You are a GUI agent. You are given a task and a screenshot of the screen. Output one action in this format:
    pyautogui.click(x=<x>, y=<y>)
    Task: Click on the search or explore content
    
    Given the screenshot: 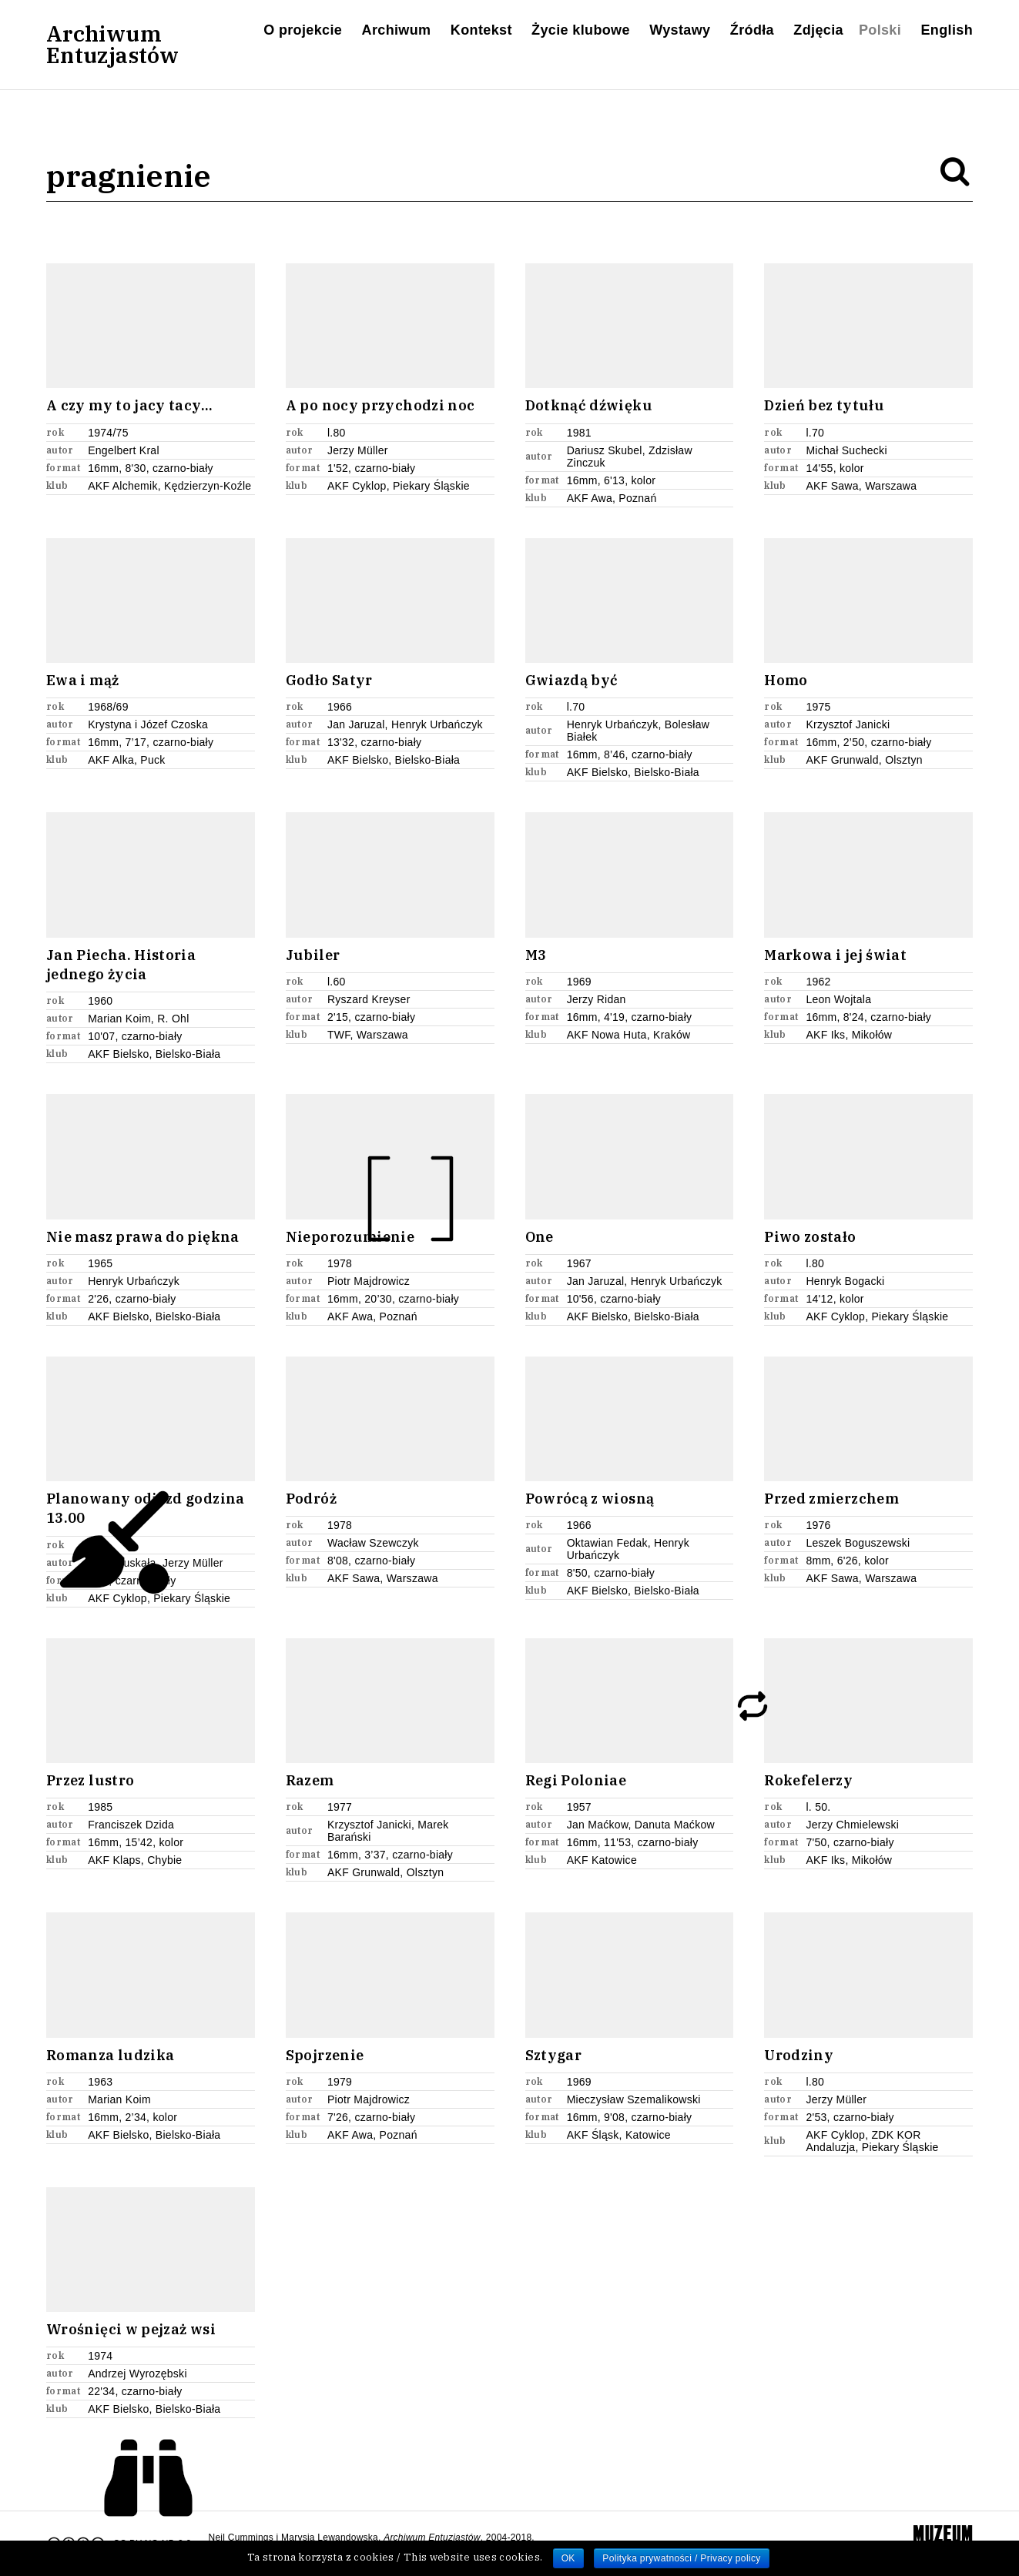 What is the action you would take?
    pyautogui.click(x=148, y=2477)
    